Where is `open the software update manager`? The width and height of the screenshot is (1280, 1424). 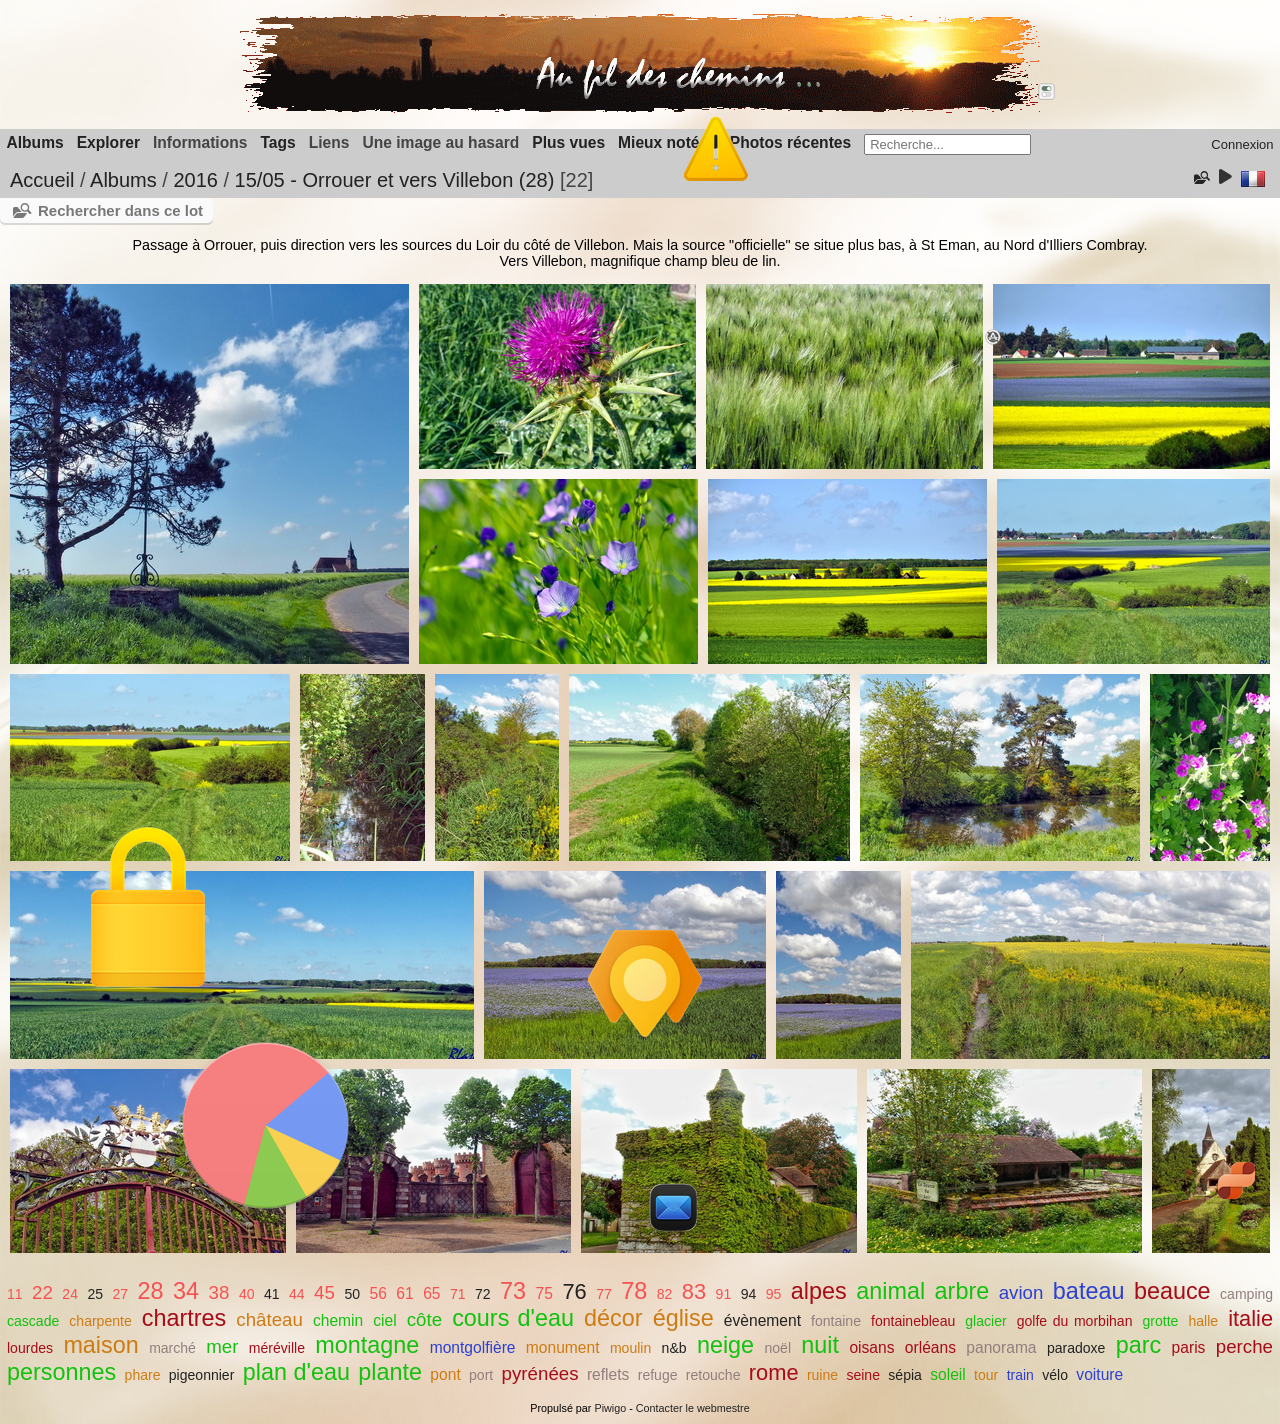 open the software update manager is located at coordinates (993, 337).